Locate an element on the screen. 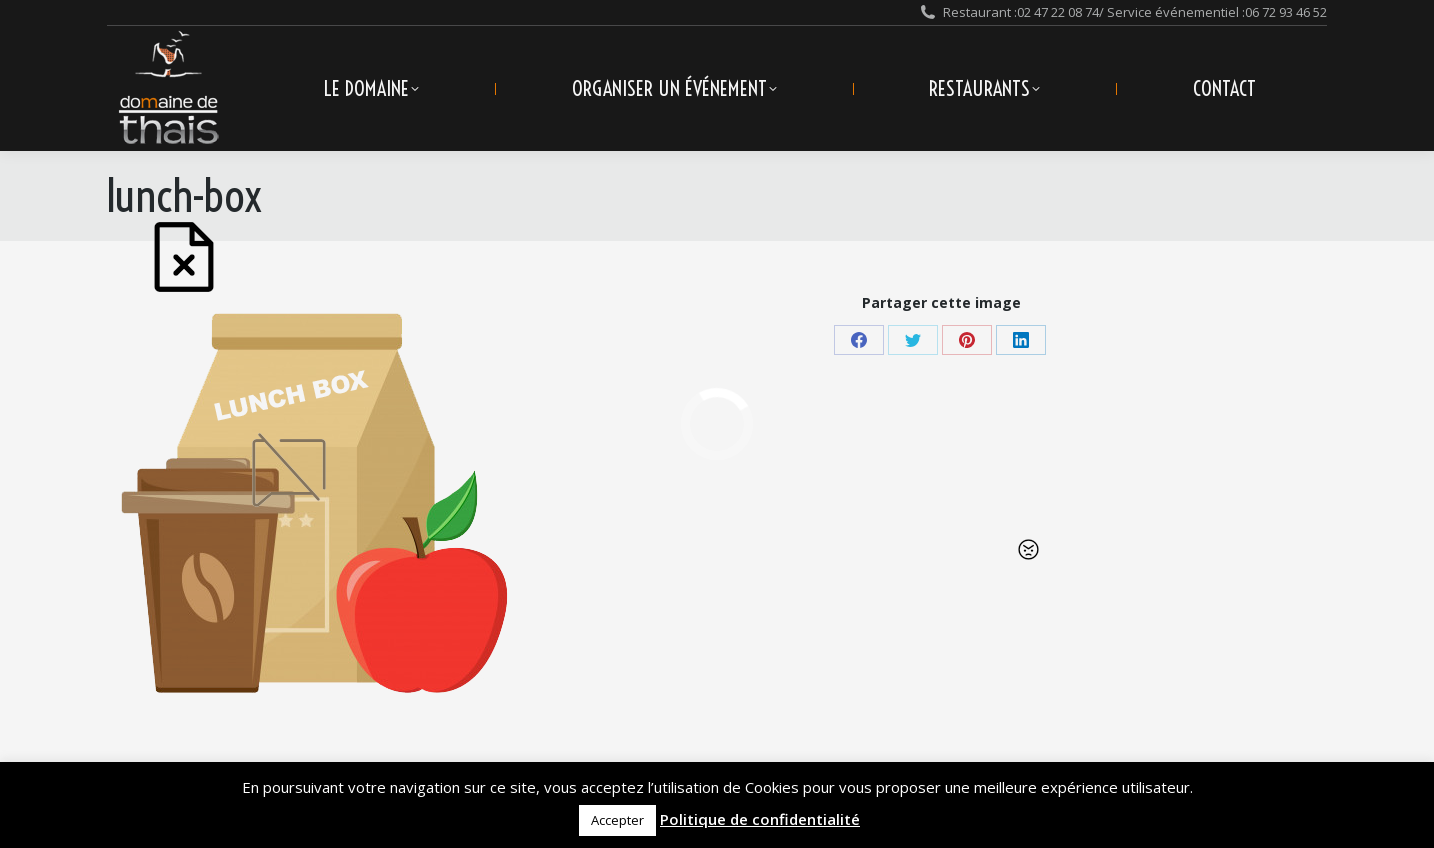 The image size is (1434, 848). delete or remove a file is located at coordinates (184, 257).